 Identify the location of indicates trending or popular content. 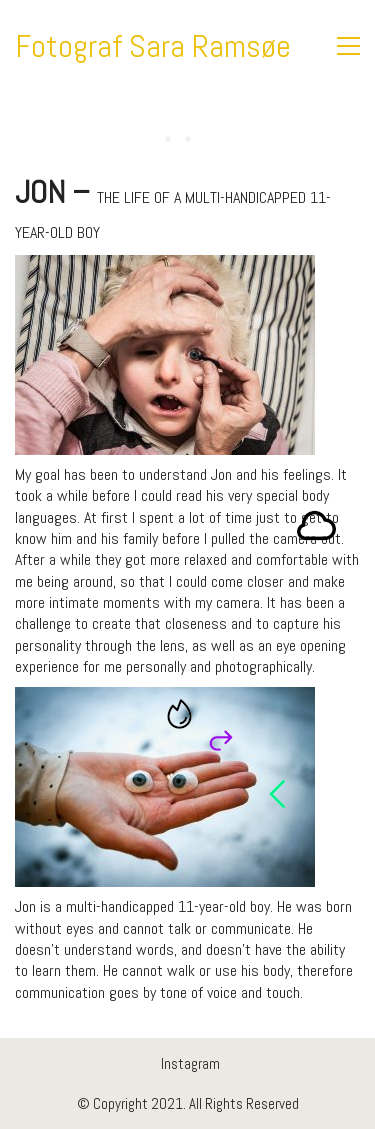
(179, 714).